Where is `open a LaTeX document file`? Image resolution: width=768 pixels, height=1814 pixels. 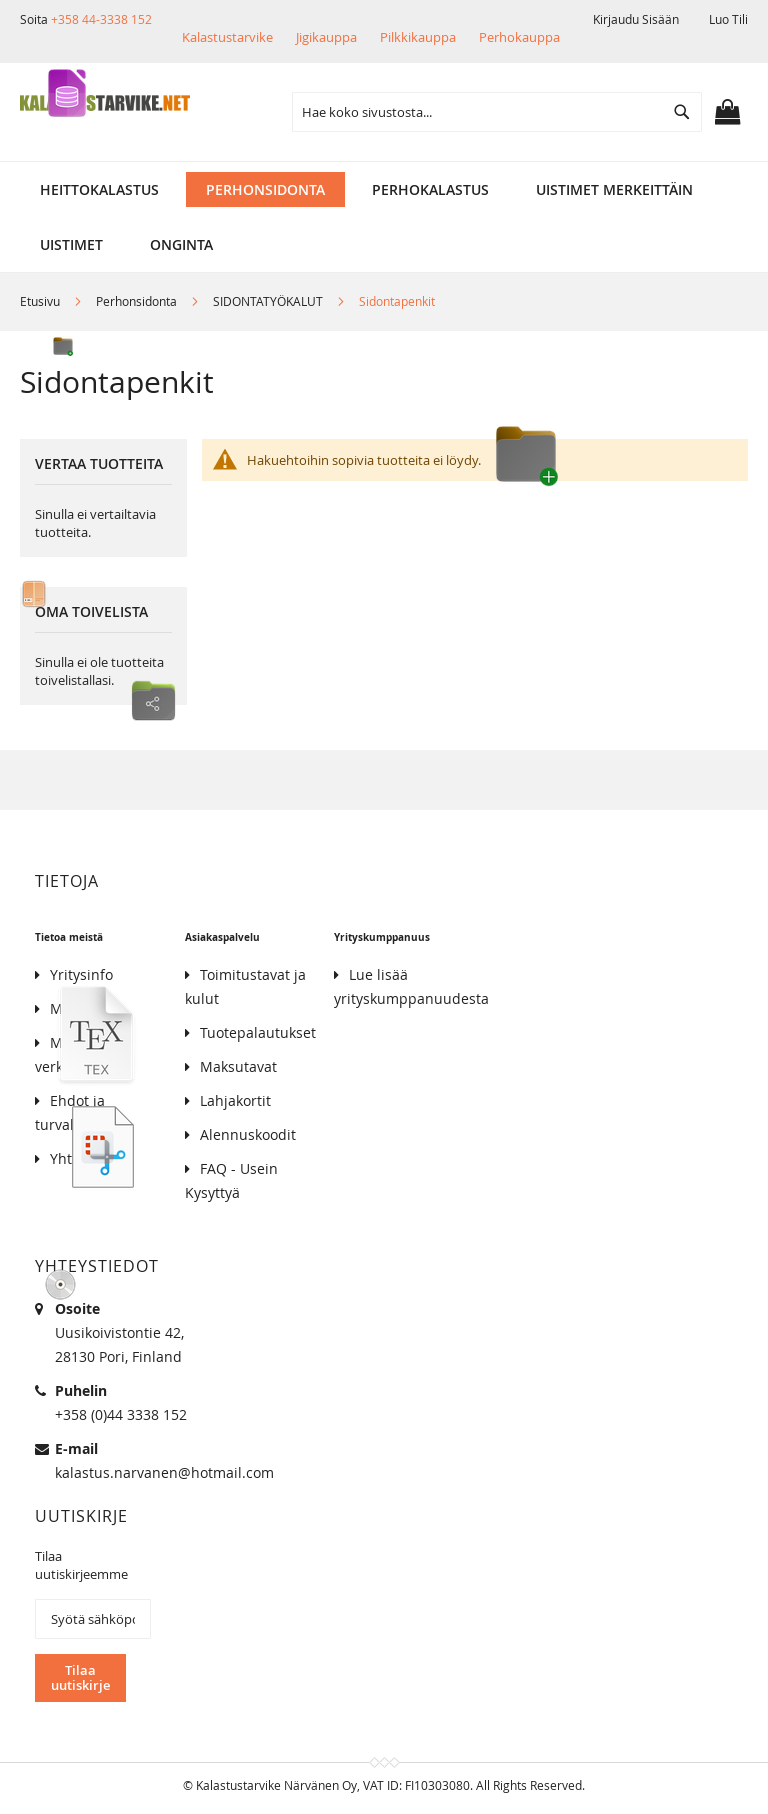
open a LaTeX document file is located at coordinates (96, 1035).